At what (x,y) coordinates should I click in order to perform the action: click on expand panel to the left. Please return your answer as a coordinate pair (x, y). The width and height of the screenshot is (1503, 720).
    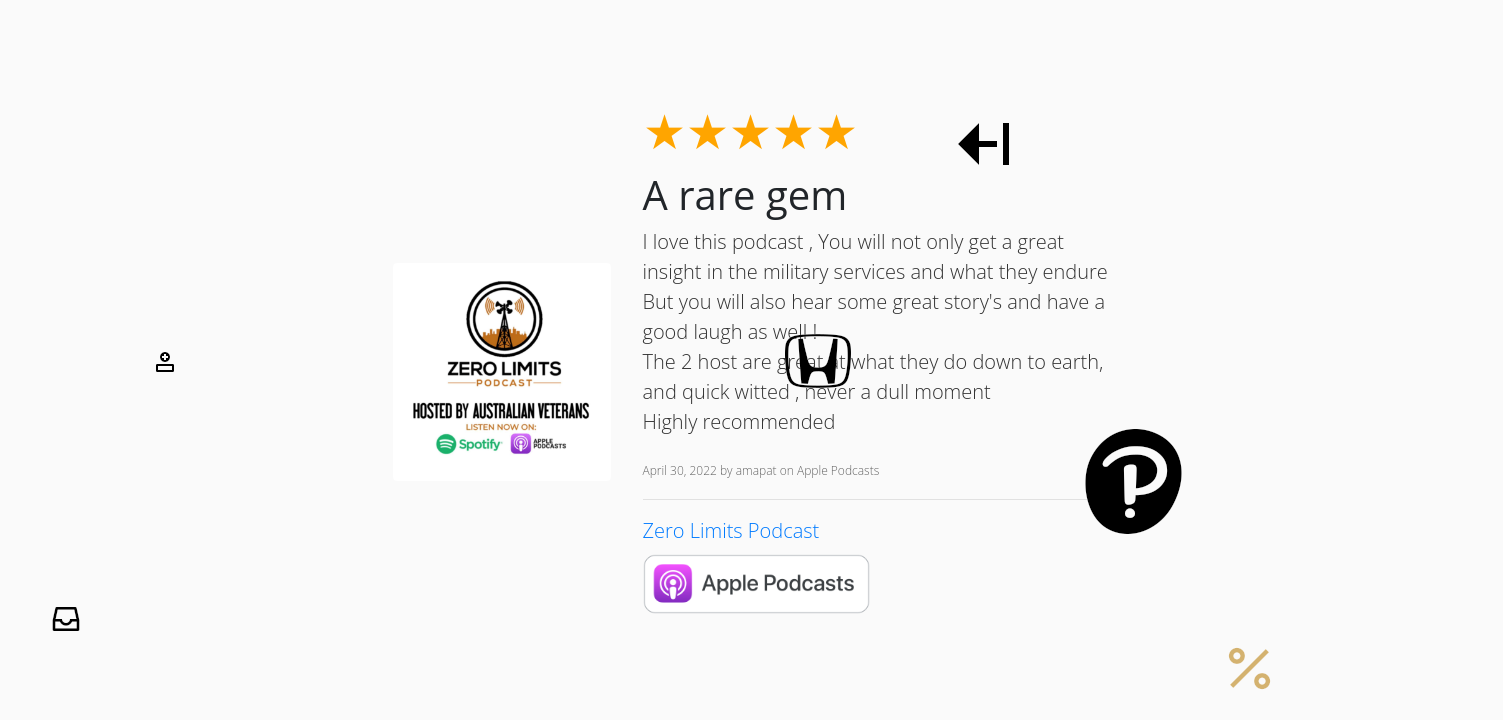
    Looking at the image, I should click on (985, 144).